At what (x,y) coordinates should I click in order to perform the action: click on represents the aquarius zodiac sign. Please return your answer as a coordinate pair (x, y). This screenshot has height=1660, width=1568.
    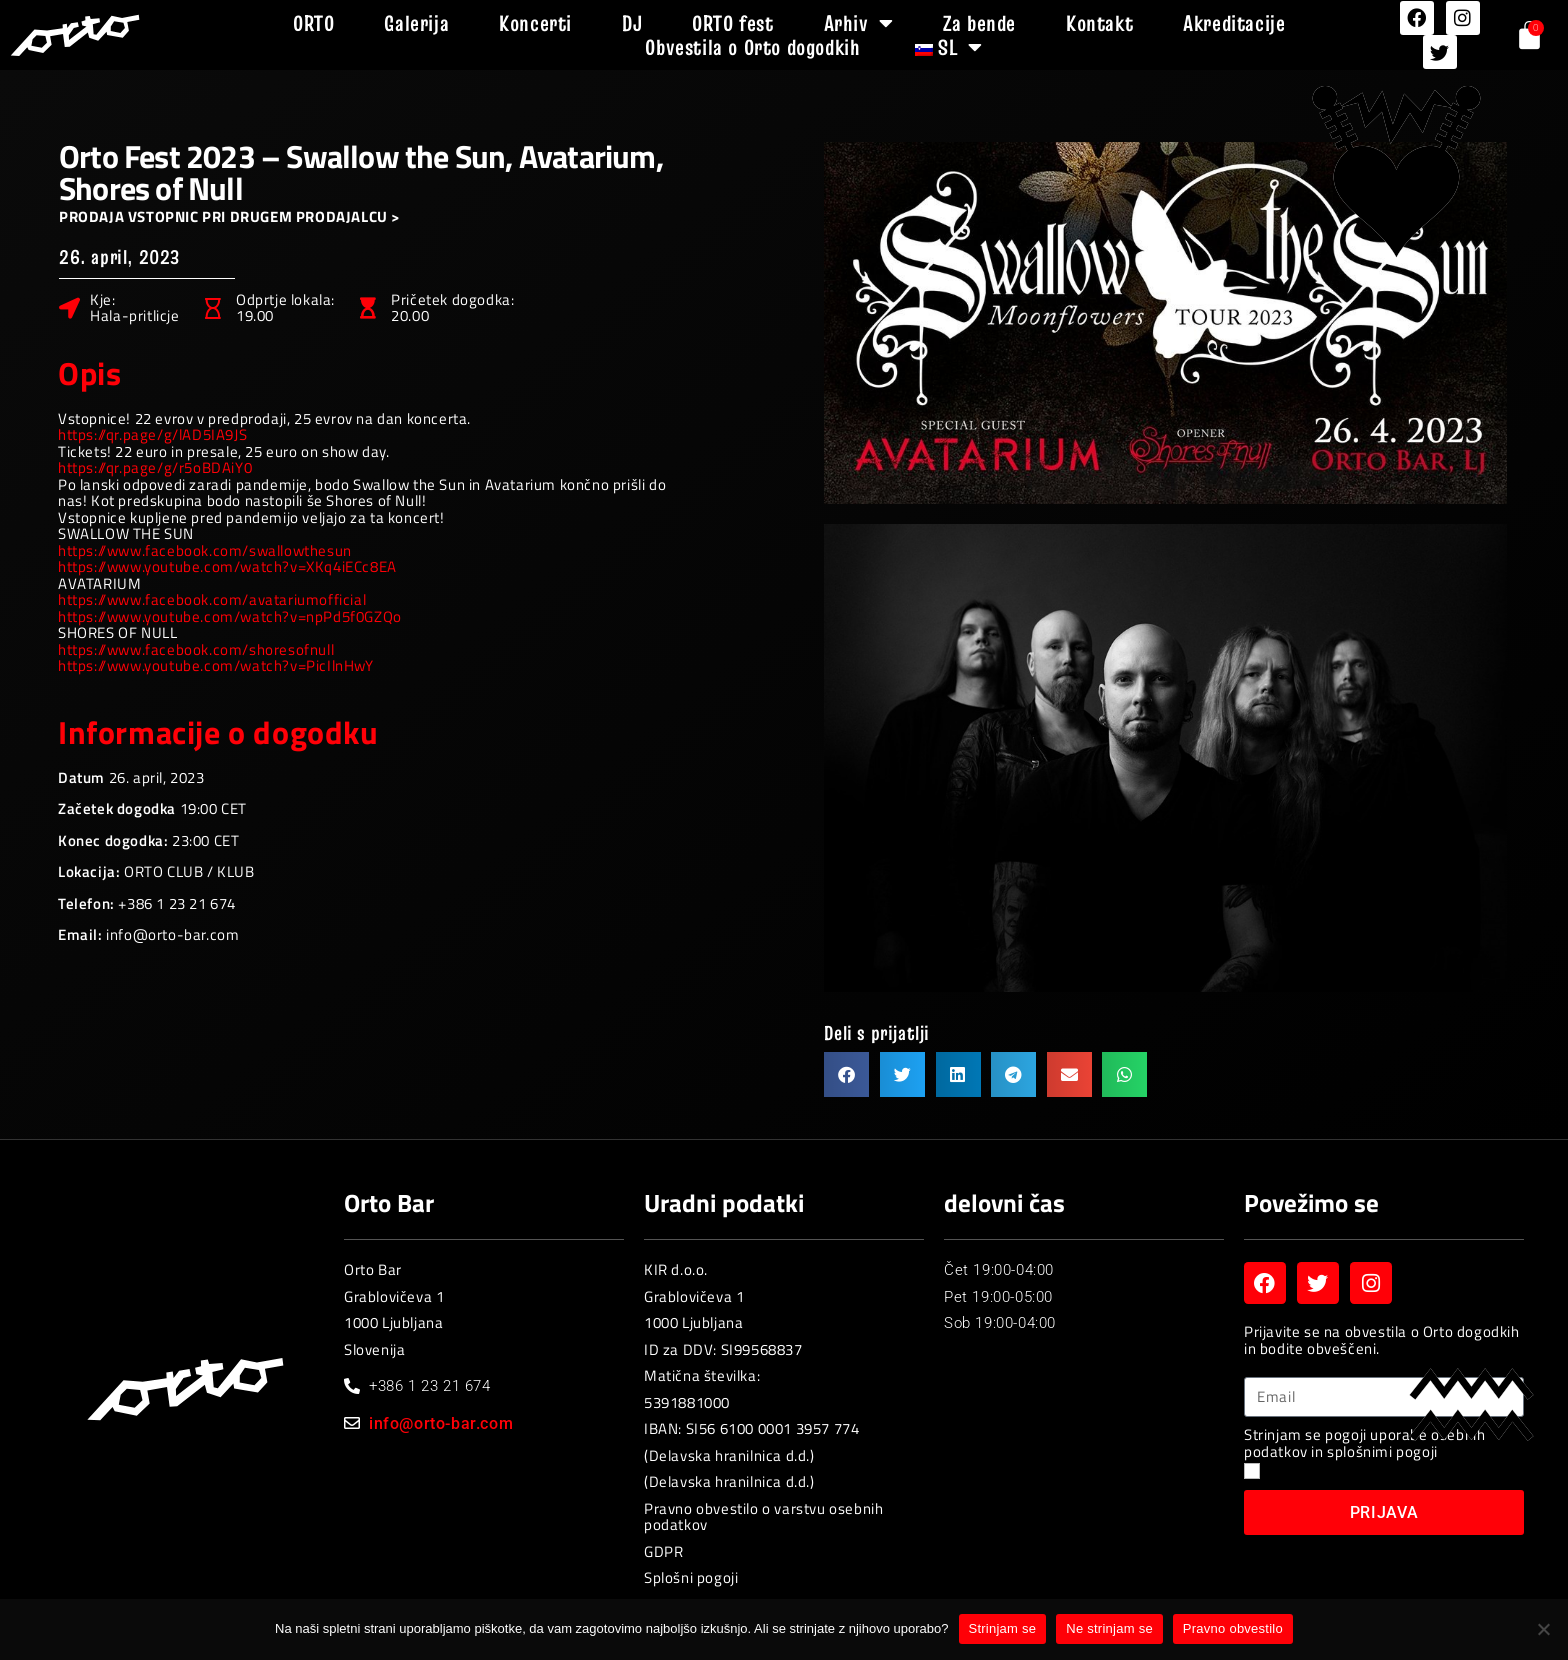
    Looking at the image, I should click on (1471, 1404).